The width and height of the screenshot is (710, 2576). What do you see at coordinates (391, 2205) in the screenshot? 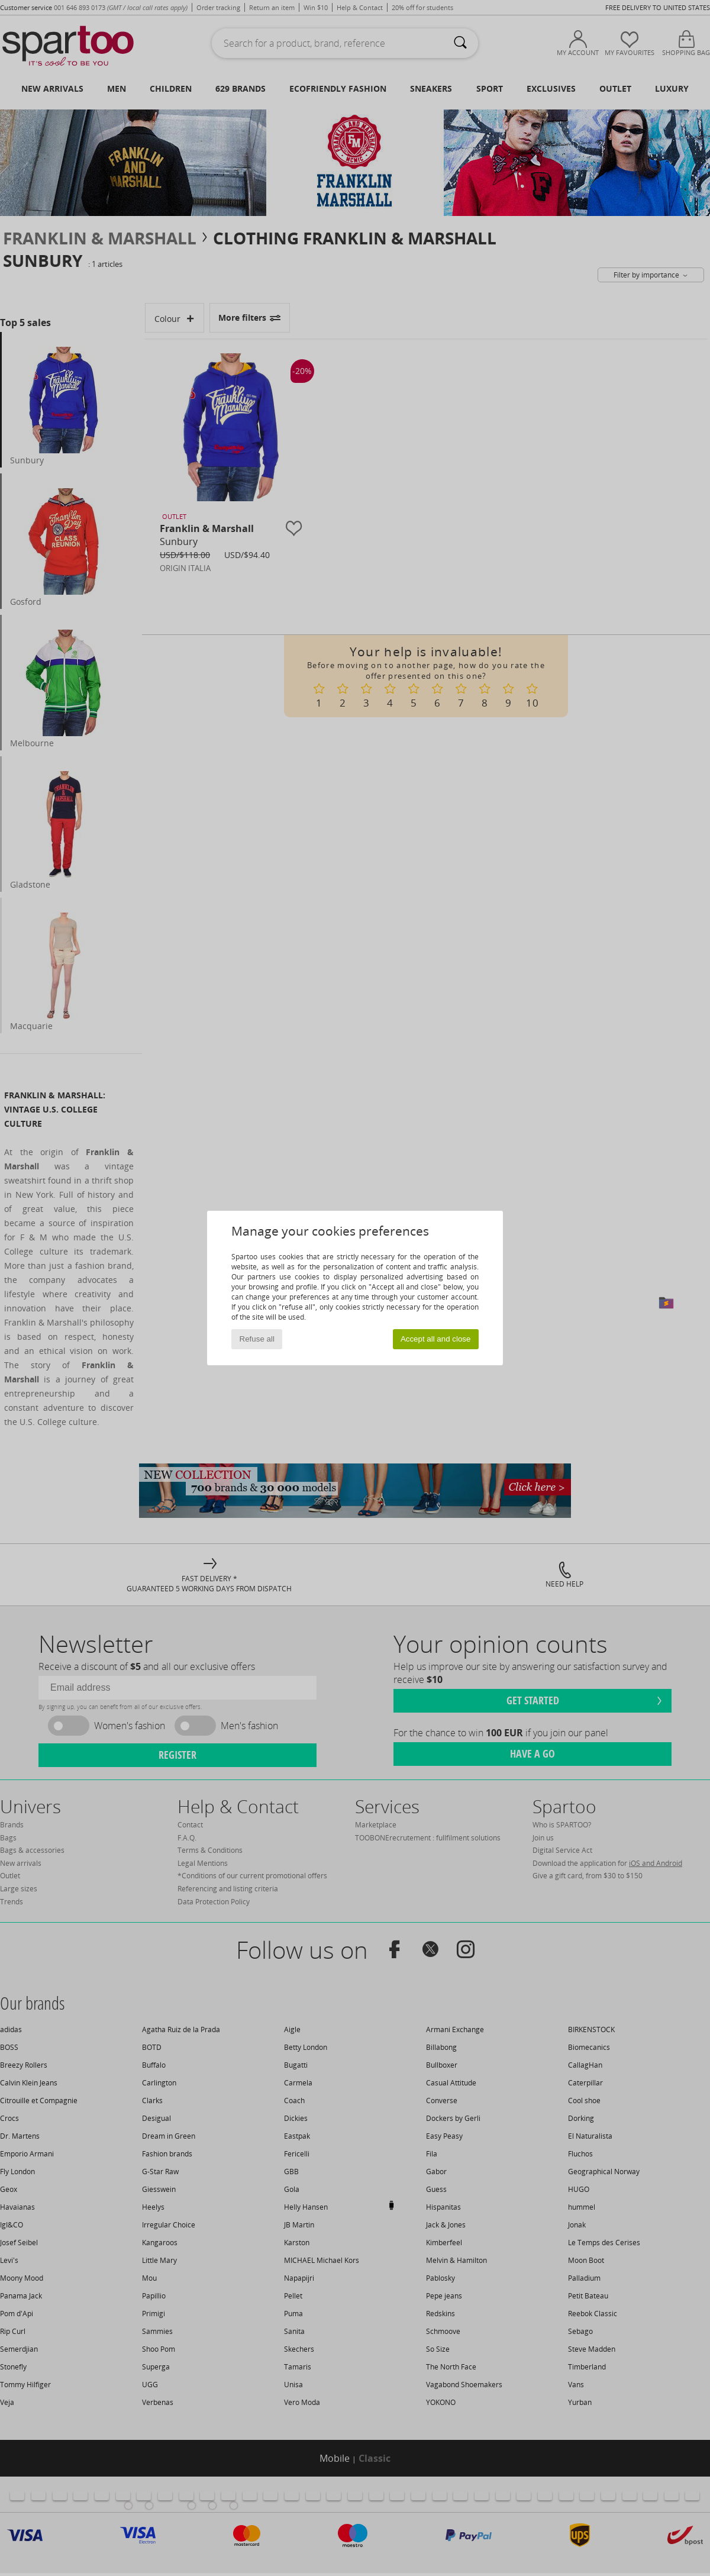
I see `apple watch device in connected devices list` at bounding box center [391, 2205].